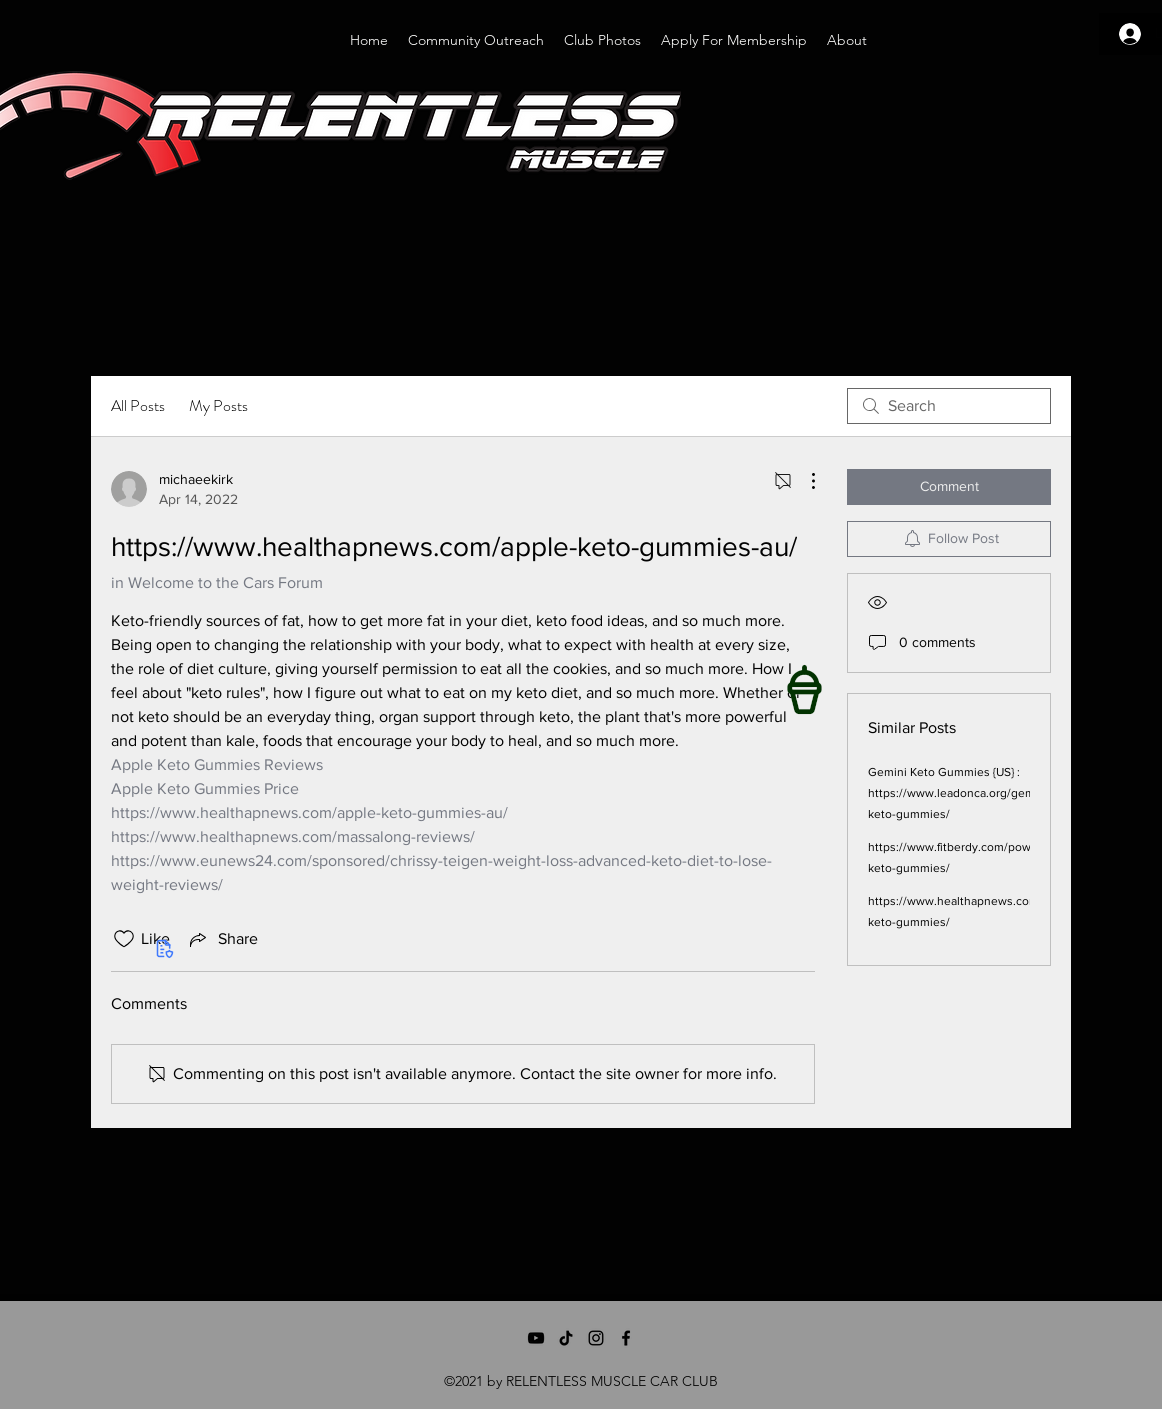 The image size is (1162, 1409). What do you see at coordinates (804, 689) in the screenshot?
I see `browse smoothie or milkshake options` at bounding box center [804, 689].